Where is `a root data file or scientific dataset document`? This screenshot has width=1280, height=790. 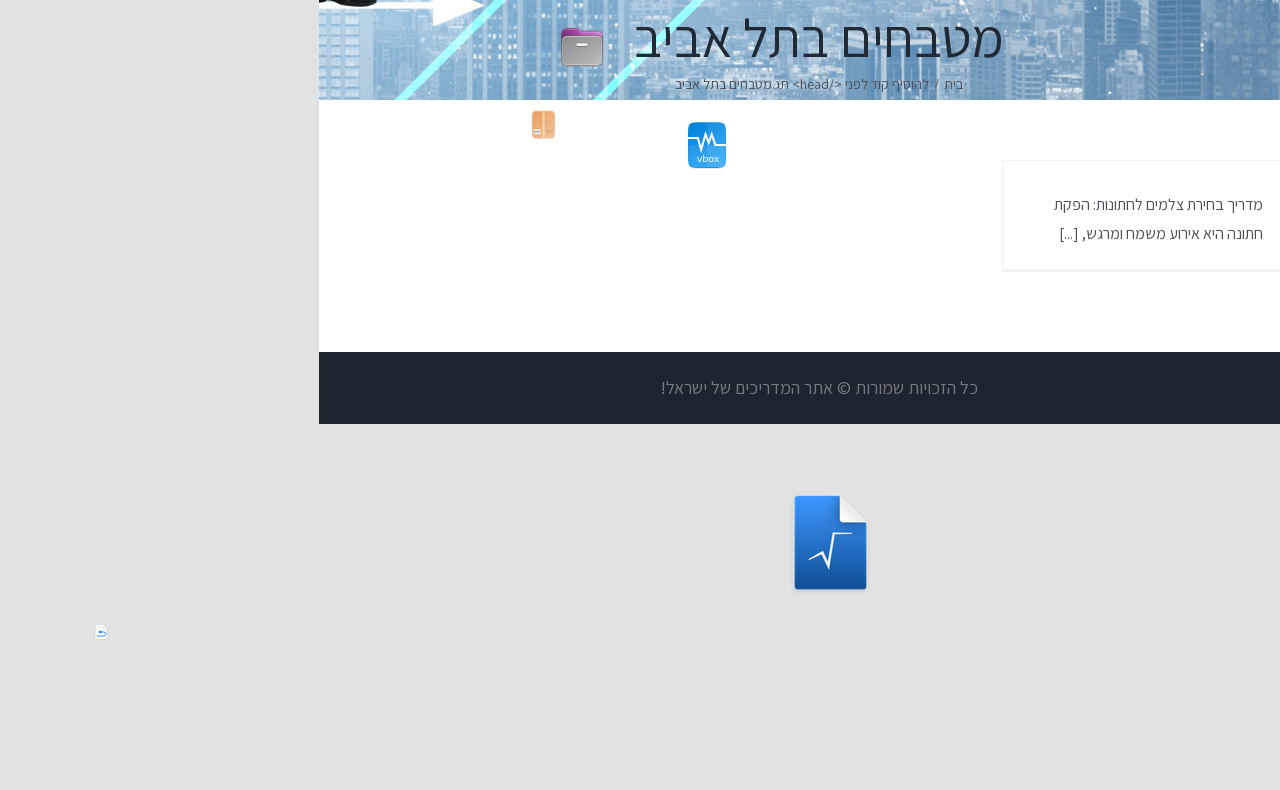 a root data file or scientific dataset document is located at coordinates (830, 544).